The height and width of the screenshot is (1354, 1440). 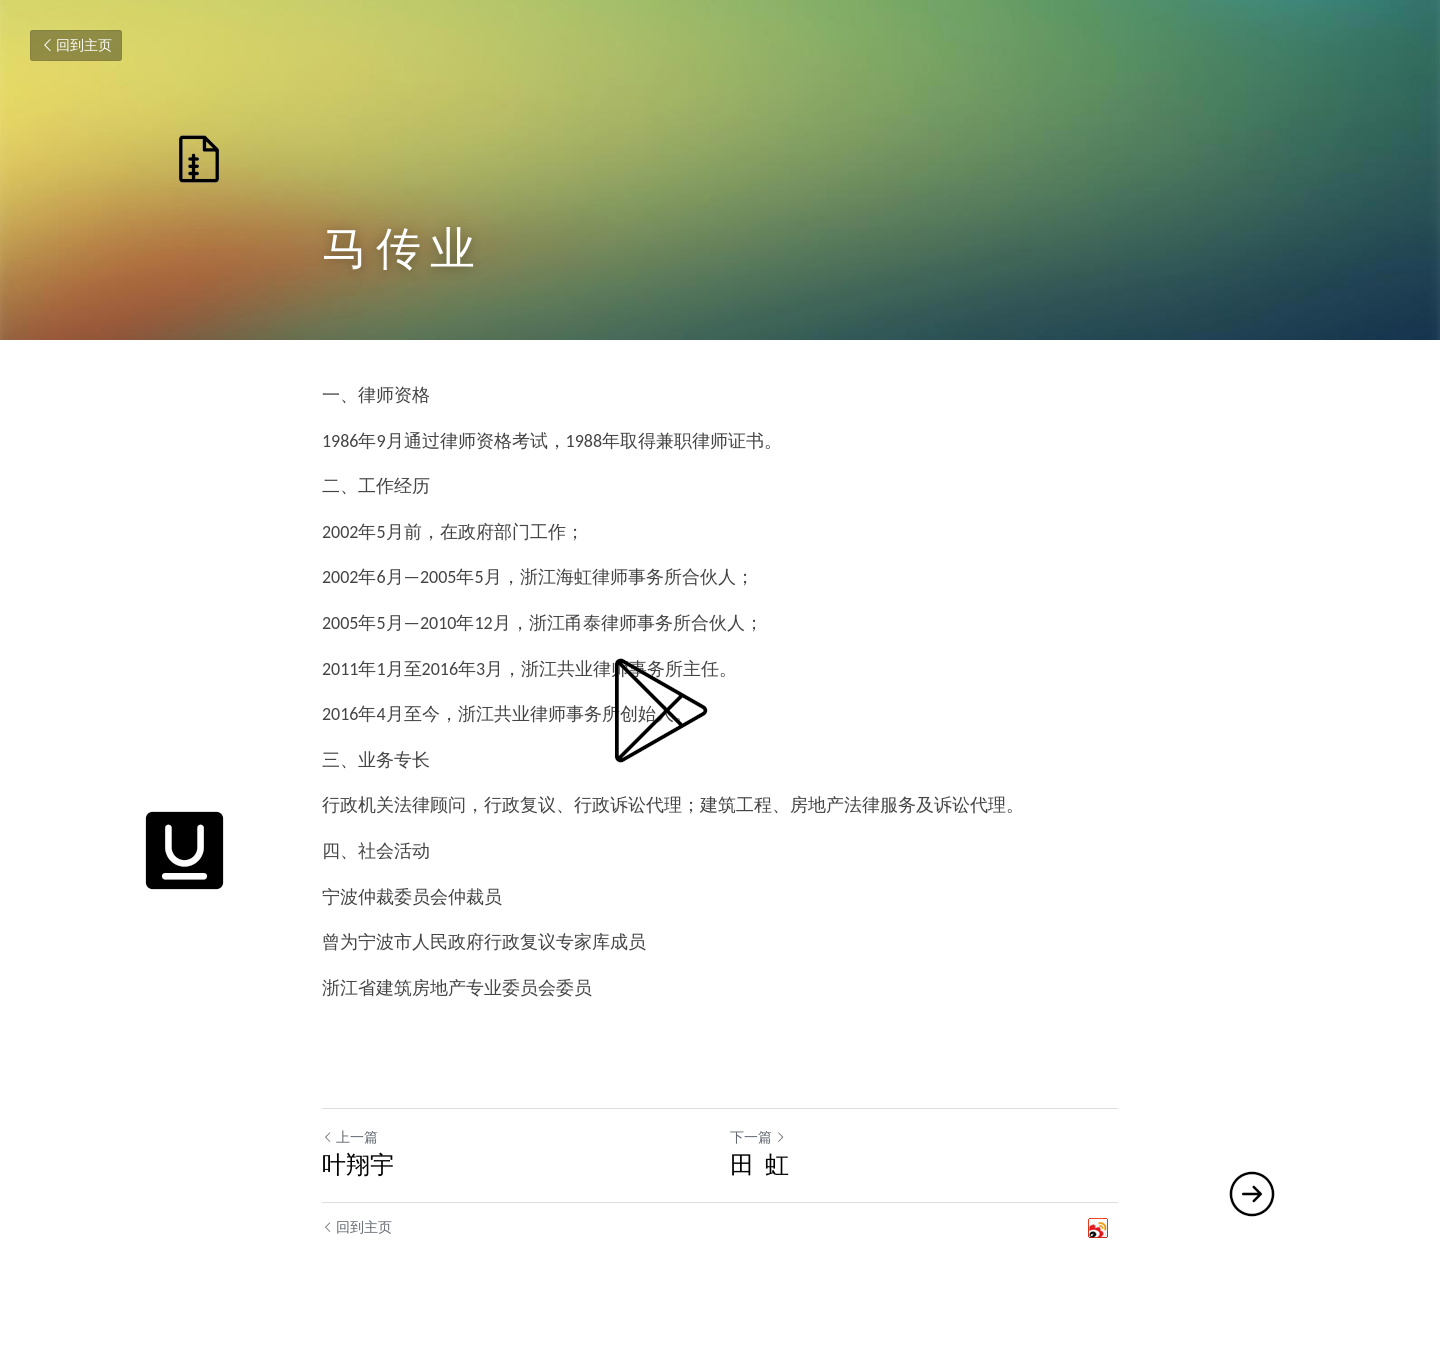 I want to click on apply underline formatting to selected text, so click(x=184, y=850).